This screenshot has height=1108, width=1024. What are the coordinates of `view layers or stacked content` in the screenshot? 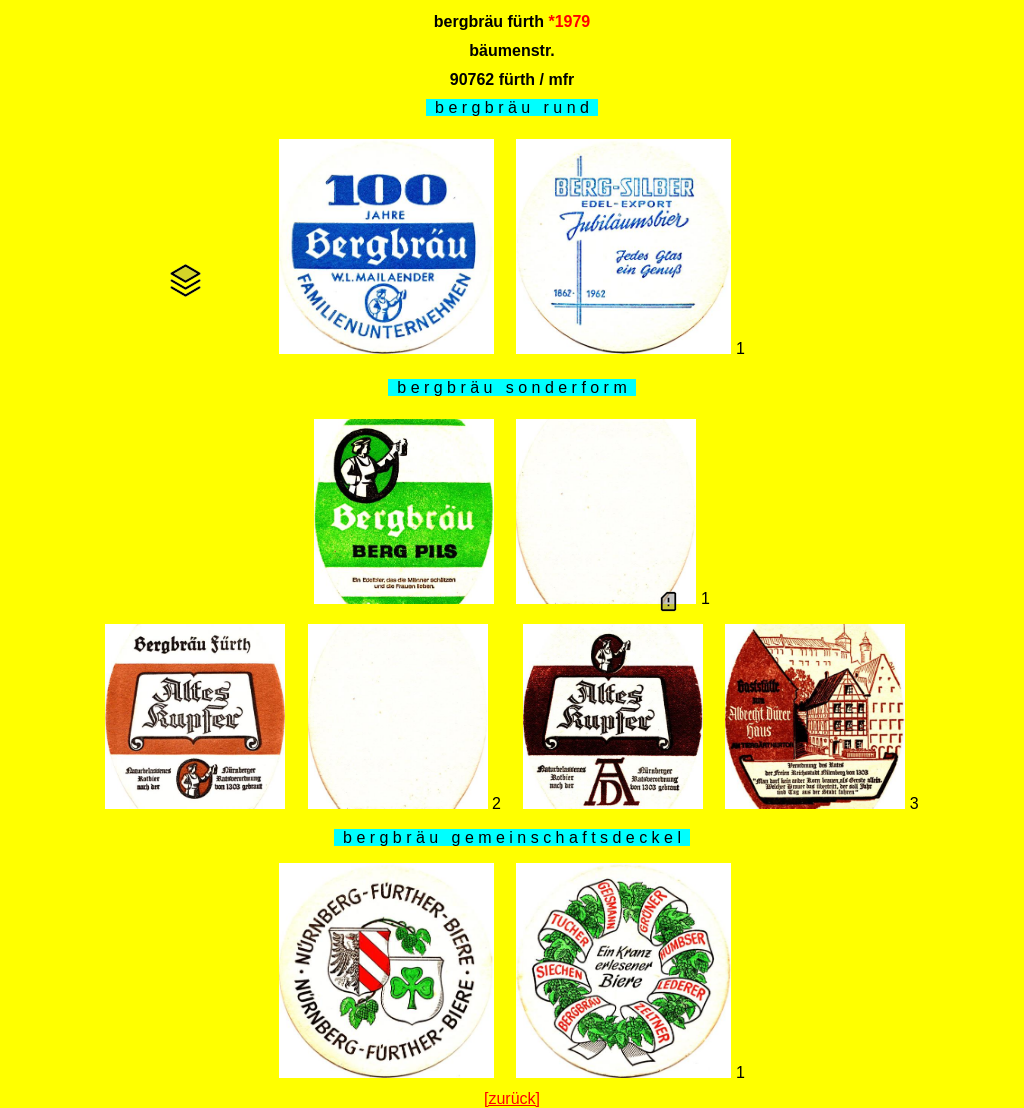 It's located at (185, 280).